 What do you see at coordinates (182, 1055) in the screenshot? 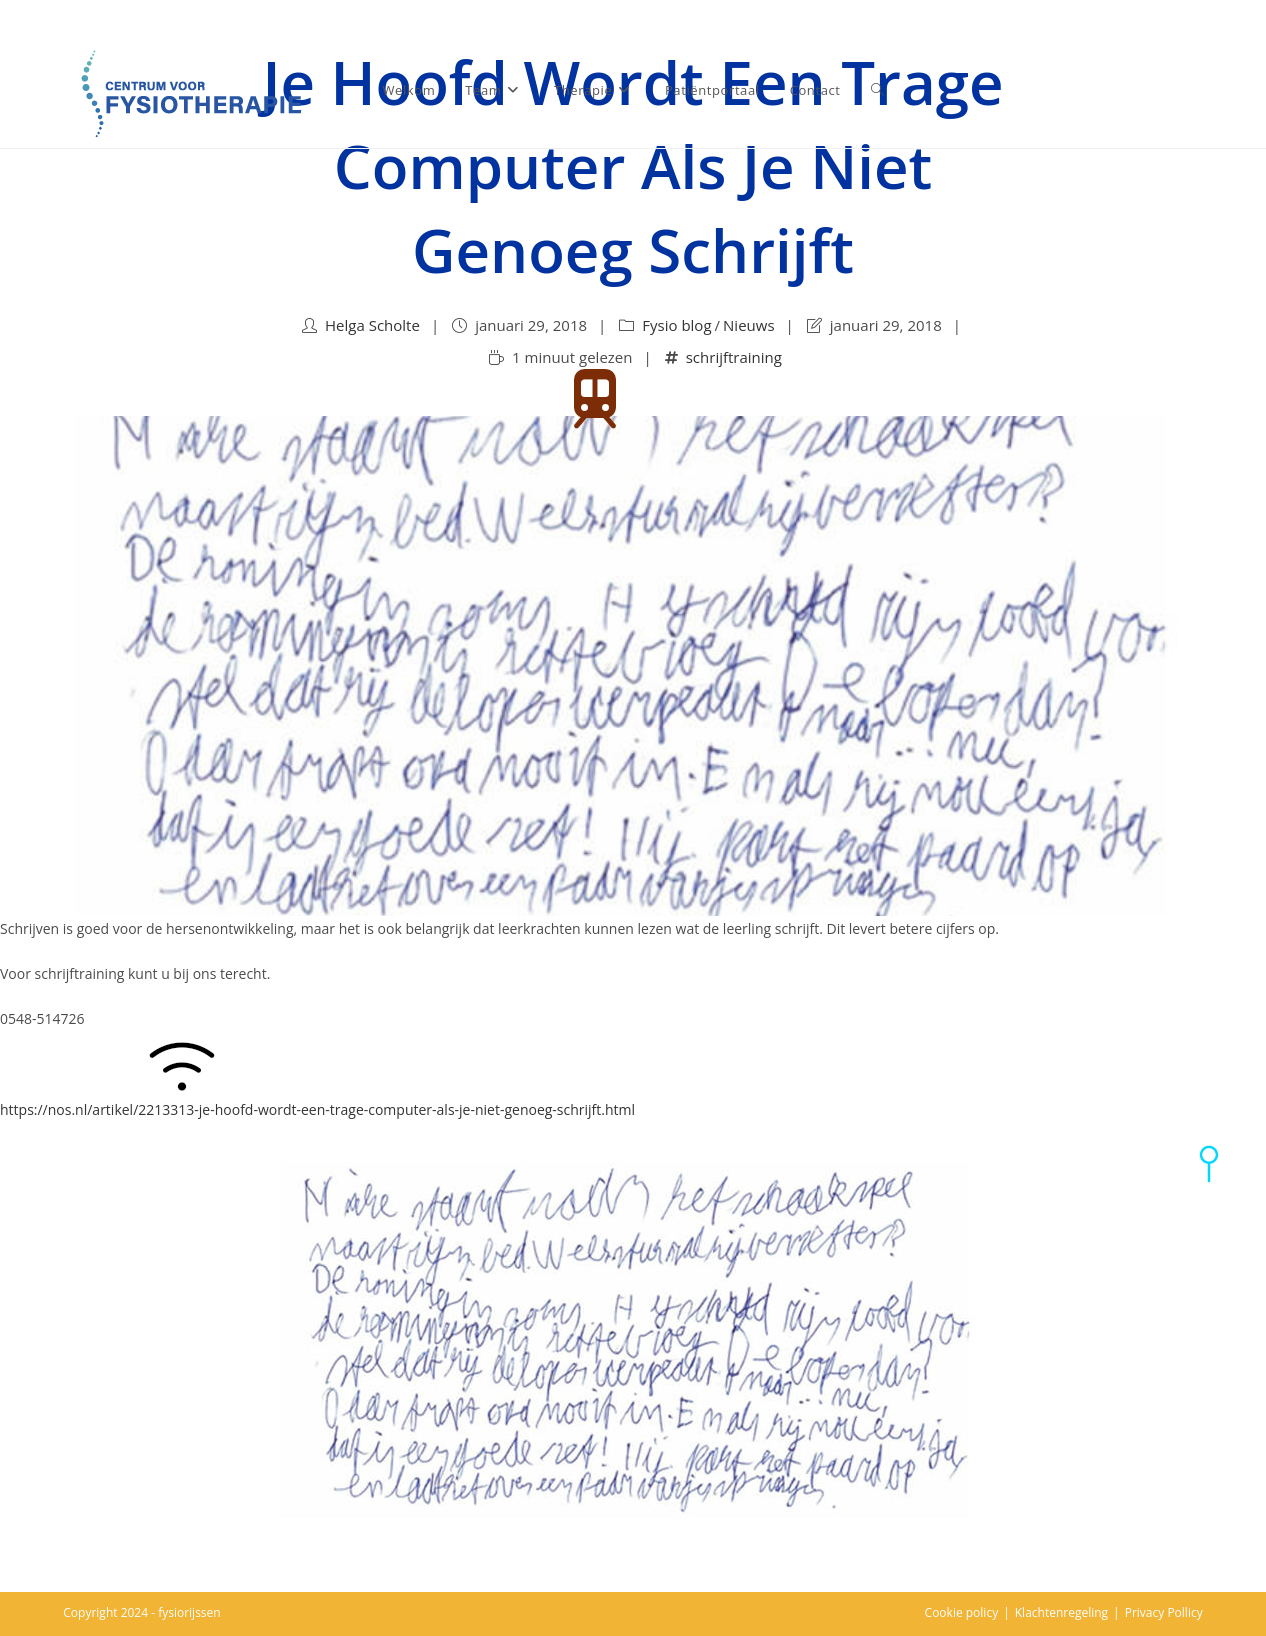
I see `indicates moderate wifi signal strength` at bounding box center [182, 1055].